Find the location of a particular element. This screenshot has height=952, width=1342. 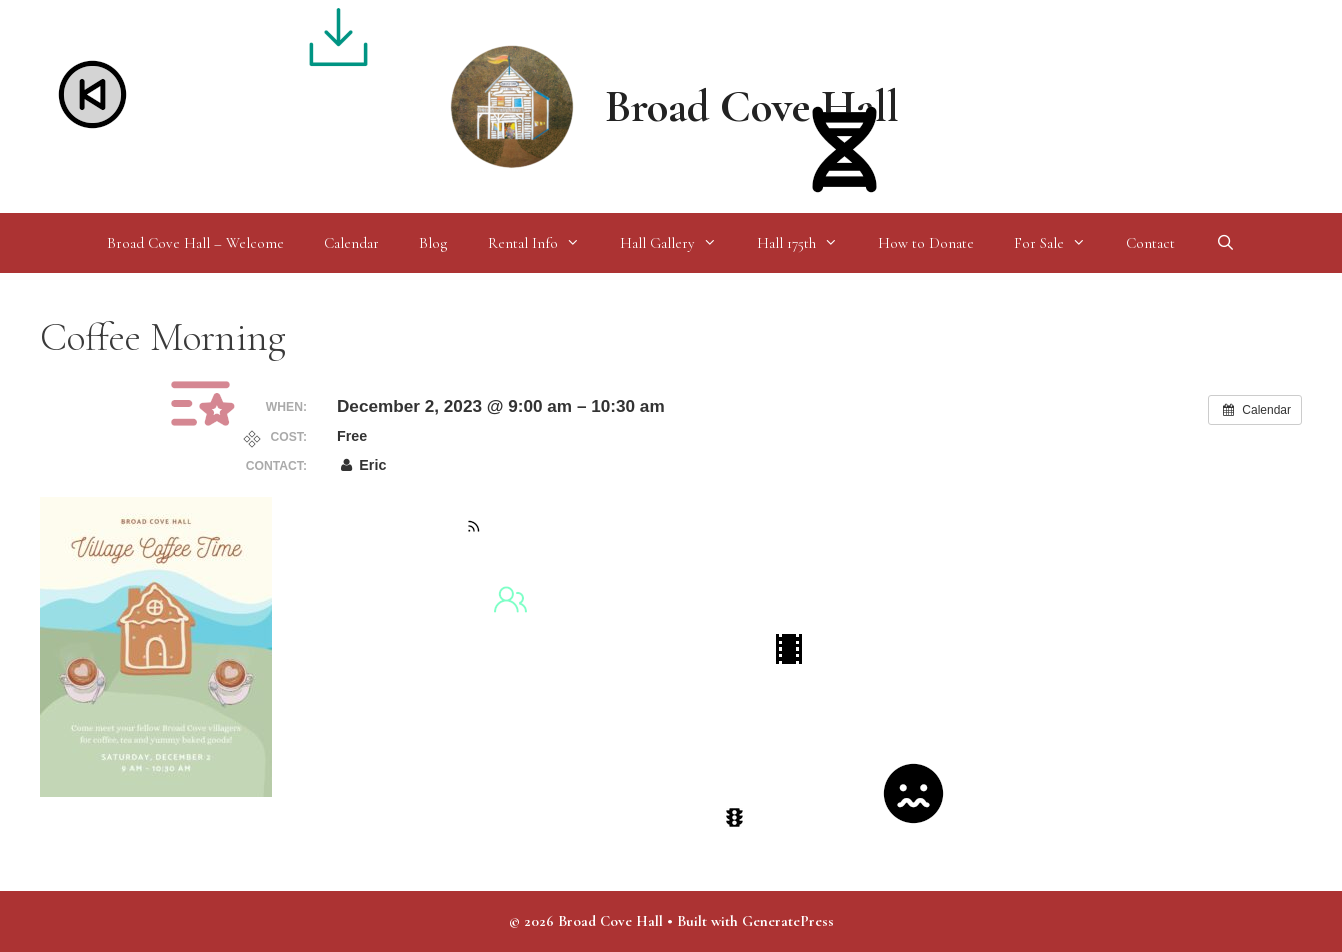

subscribe to RSS feed is located at coordinates (473, 527).